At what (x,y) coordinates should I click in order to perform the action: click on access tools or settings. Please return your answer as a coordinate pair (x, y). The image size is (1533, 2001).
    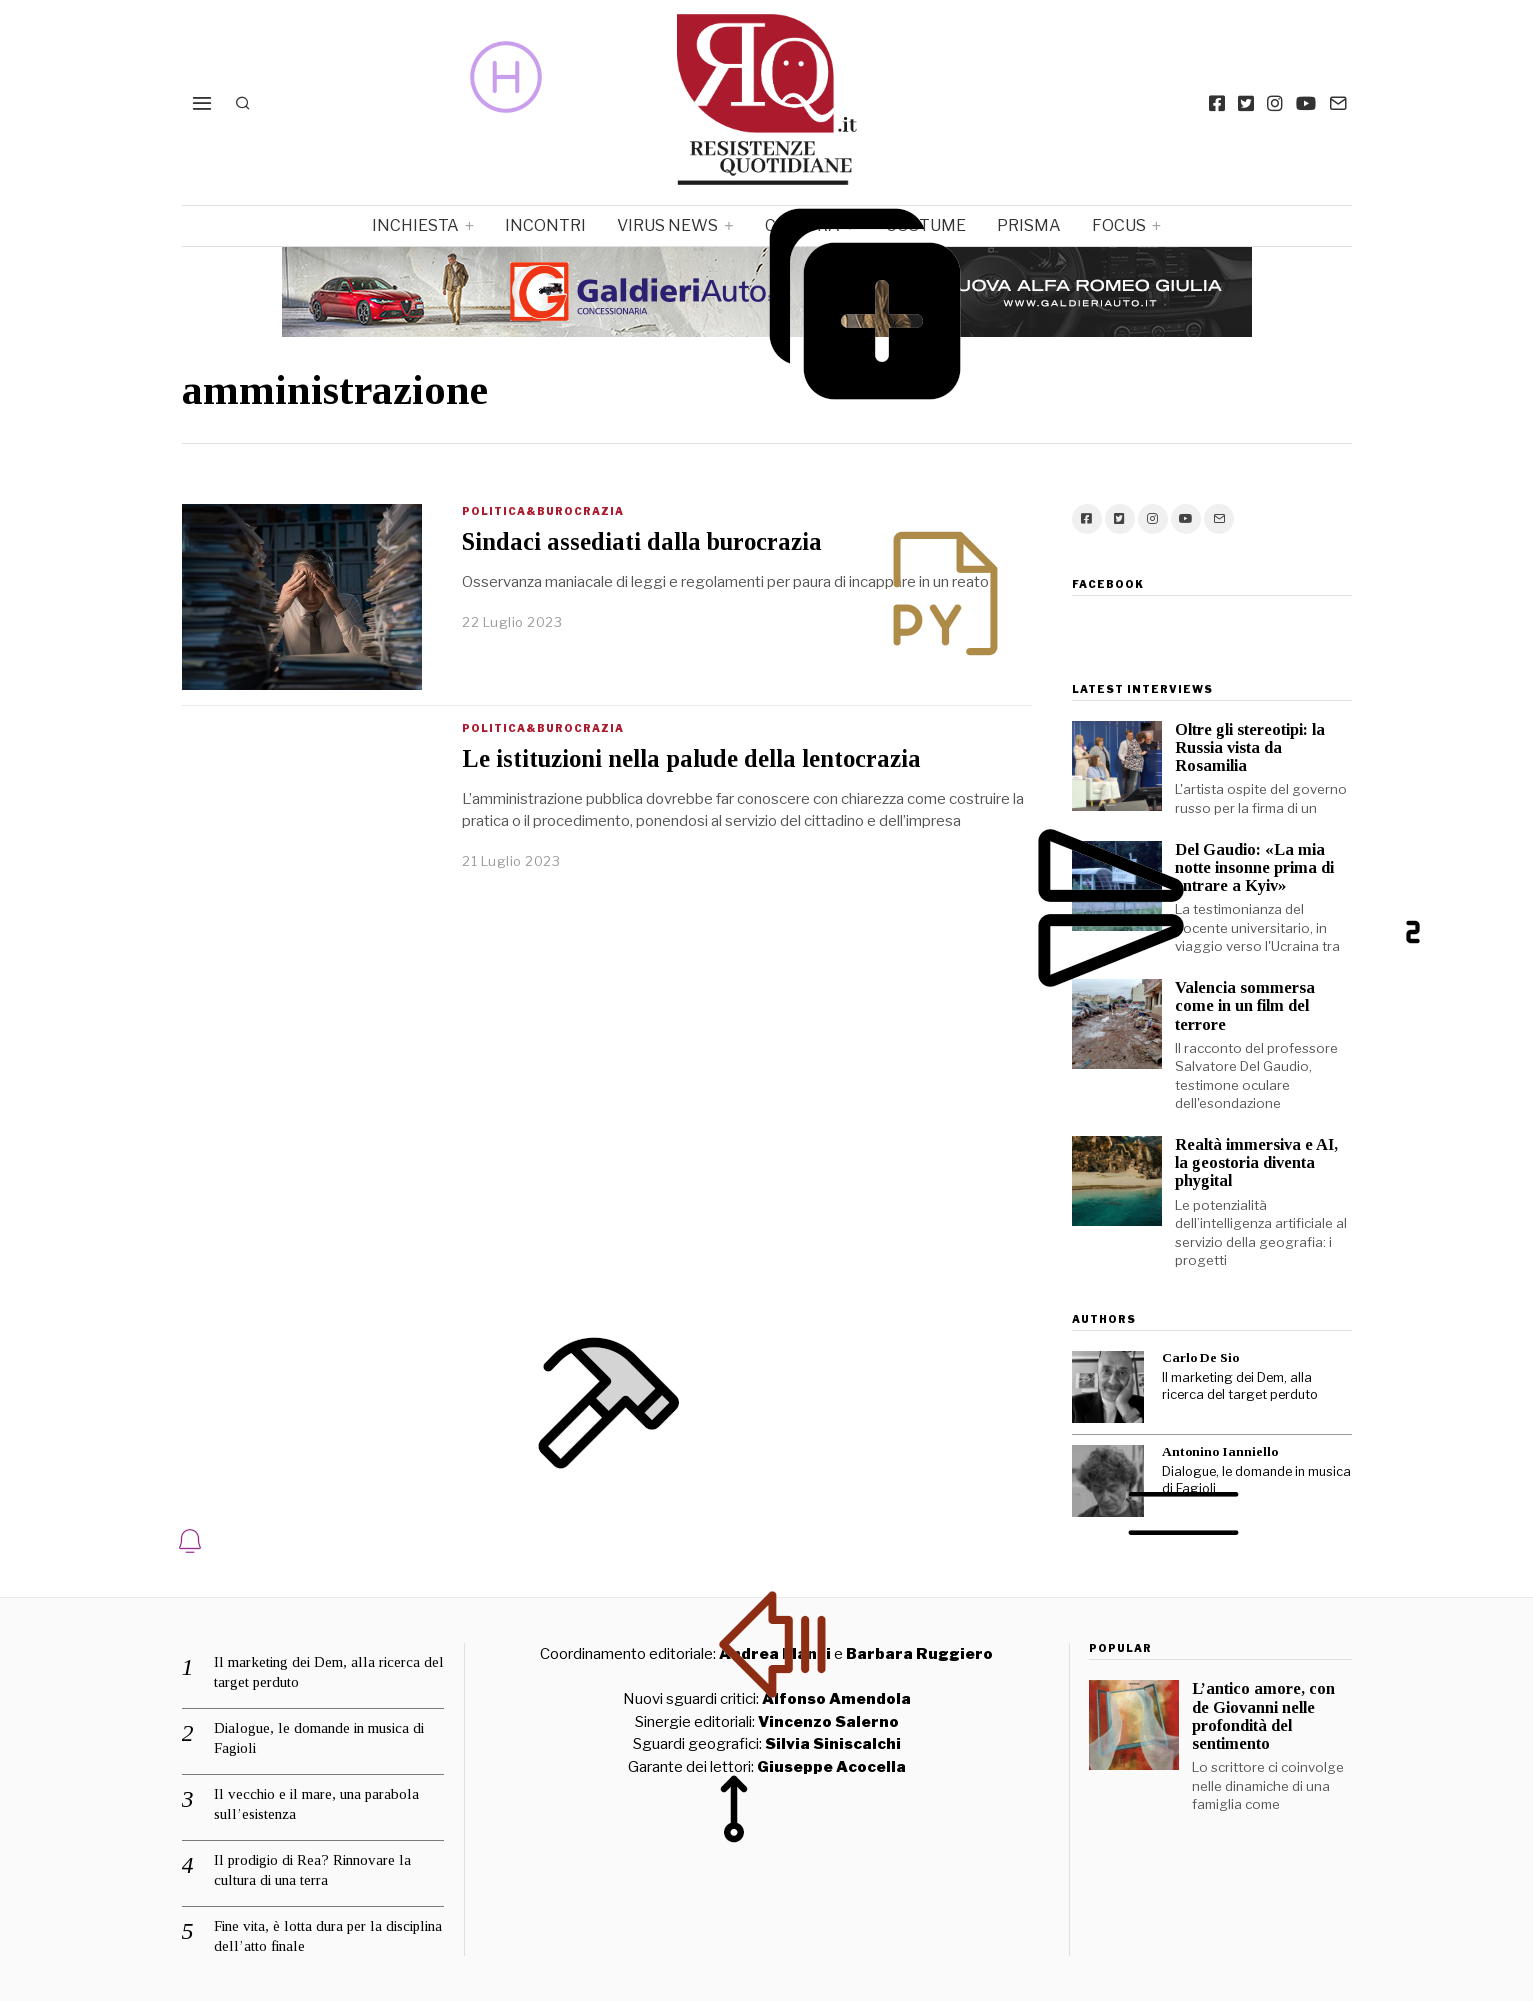
    Looking at the image, I should click on (601, 1405).